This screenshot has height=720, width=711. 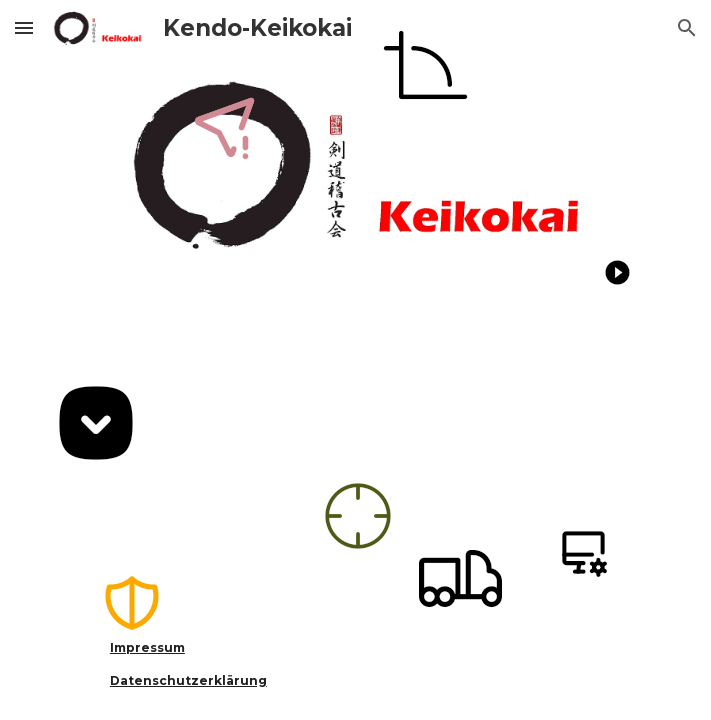 What do you see at coordinates (358, 516) in the screenshot?
I see `center map on current location` at bounding box center [358, 516].